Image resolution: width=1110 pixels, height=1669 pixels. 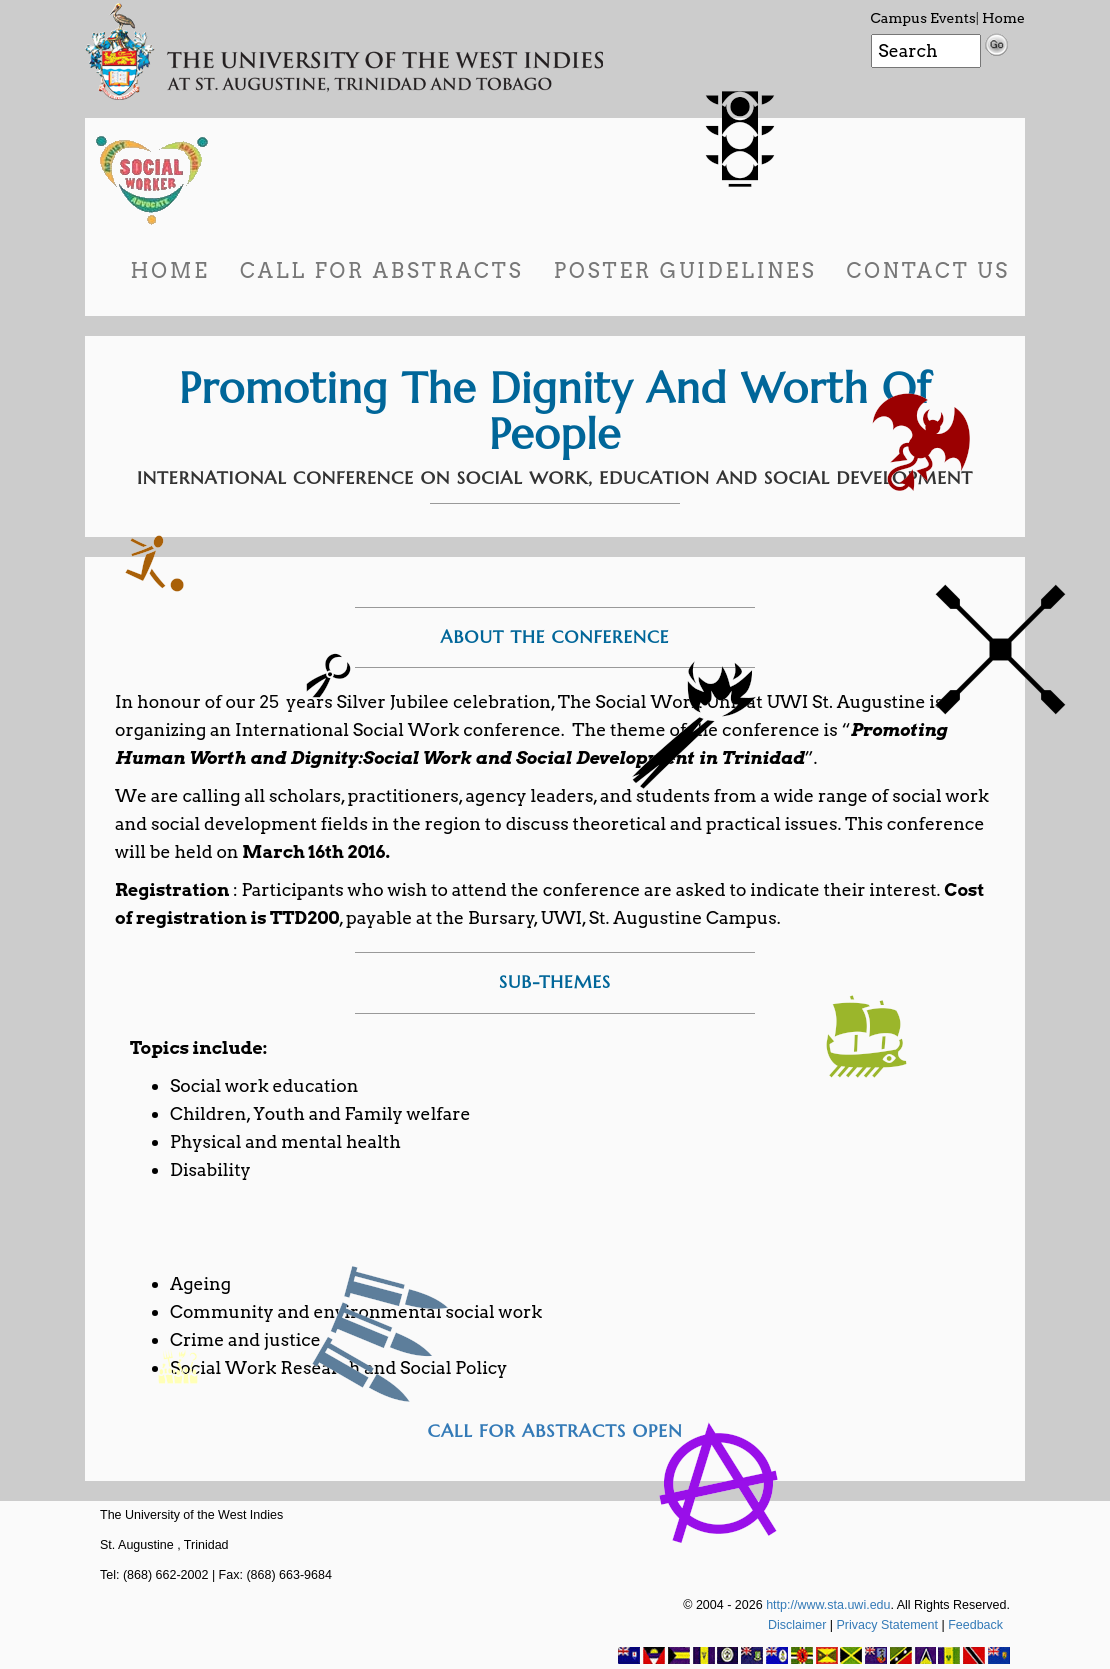 What do you see at coordinates (154, 563) in the screenshot?
I see `access soccer or football games` at bounding box center [154, 563].